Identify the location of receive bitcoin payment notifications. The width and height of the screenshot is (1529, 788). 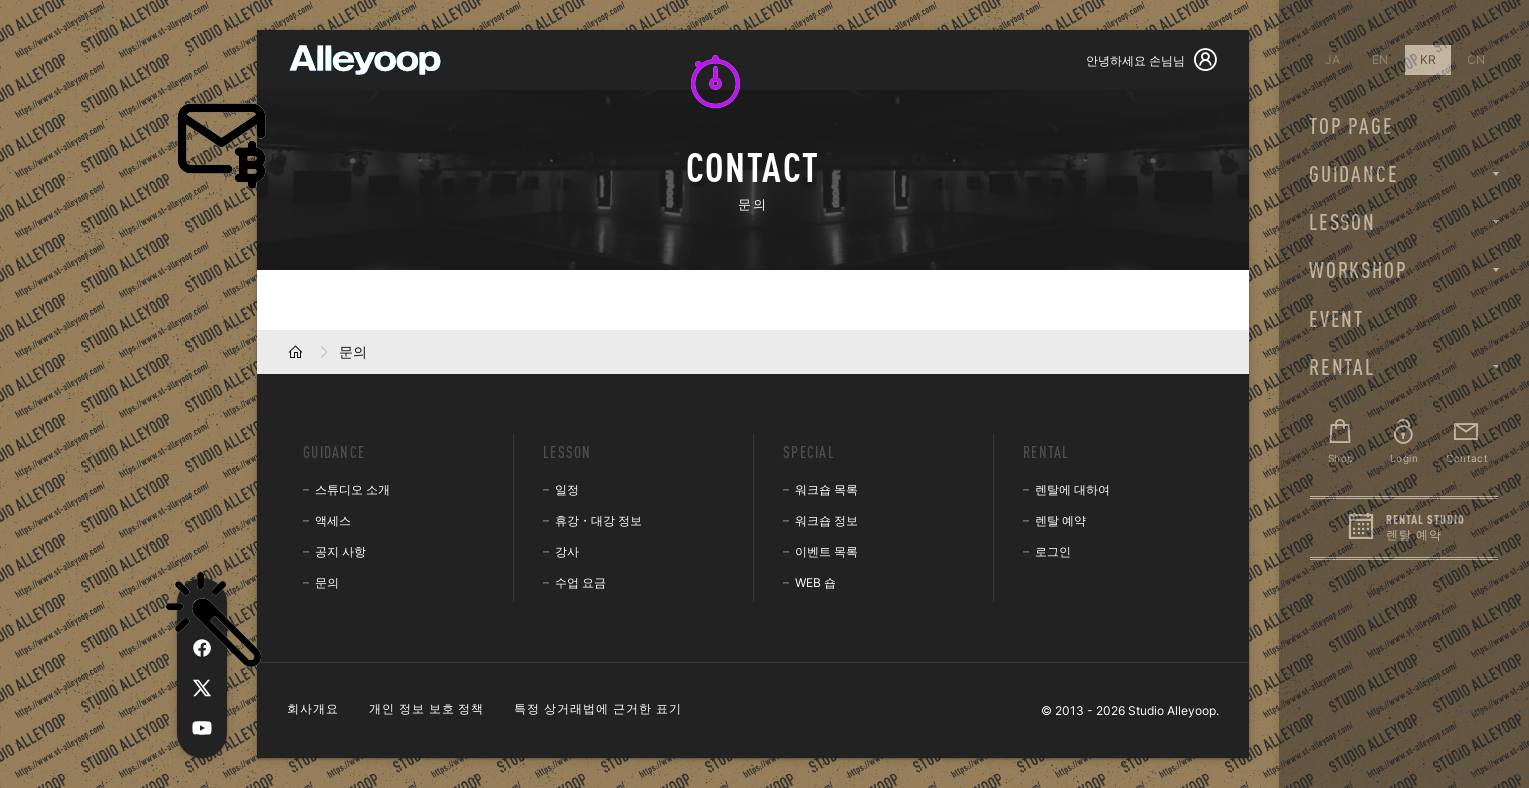
(221, 138).